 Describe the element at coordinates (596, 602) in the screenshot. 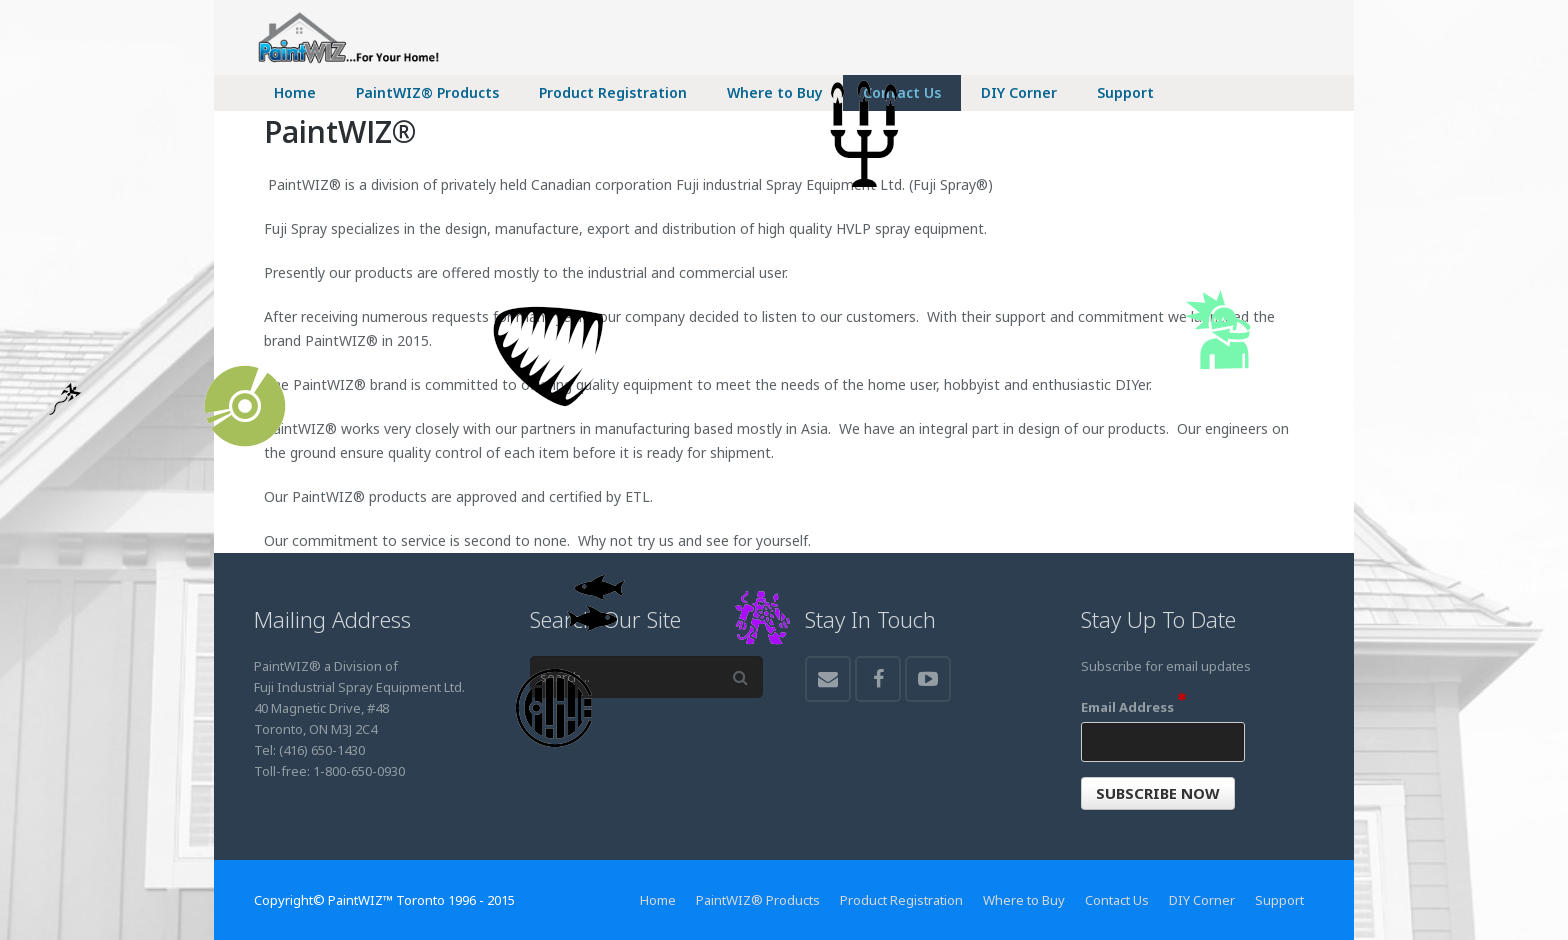

I see `indicates pisces zodiac sign` at that location.